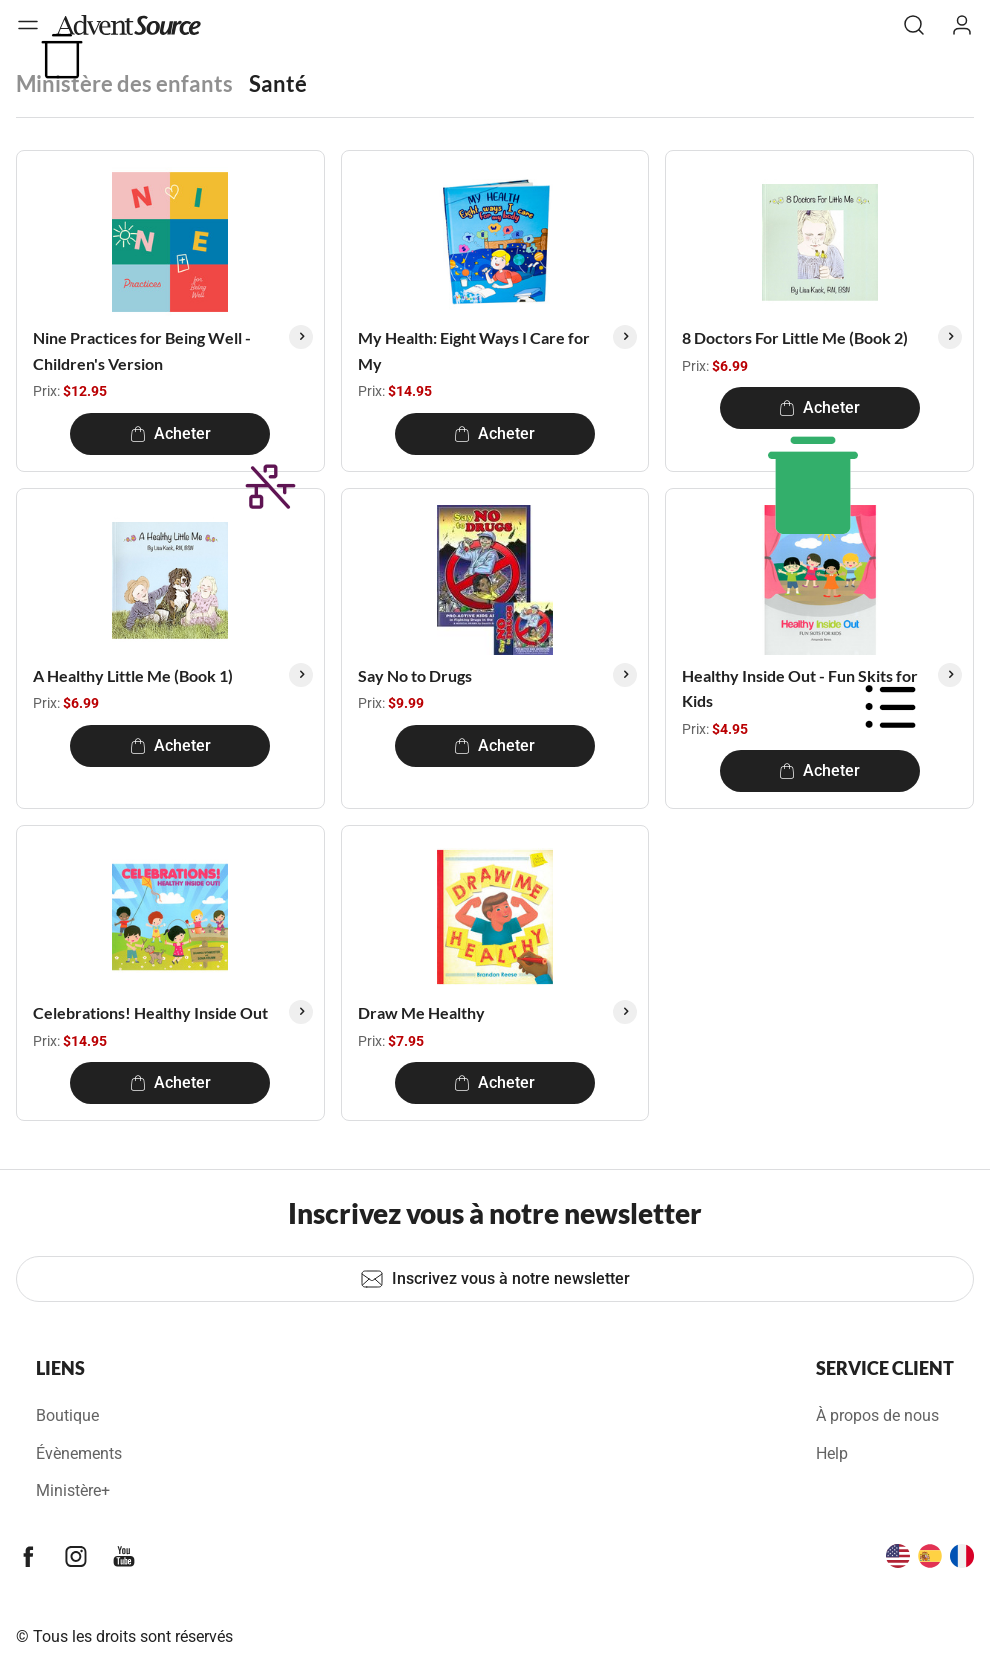 The height and width of the screenshot is (1673, 990). Describe the element at coordinates (270, 487) in the screenshot. I see `network connection unavailable` at that location.